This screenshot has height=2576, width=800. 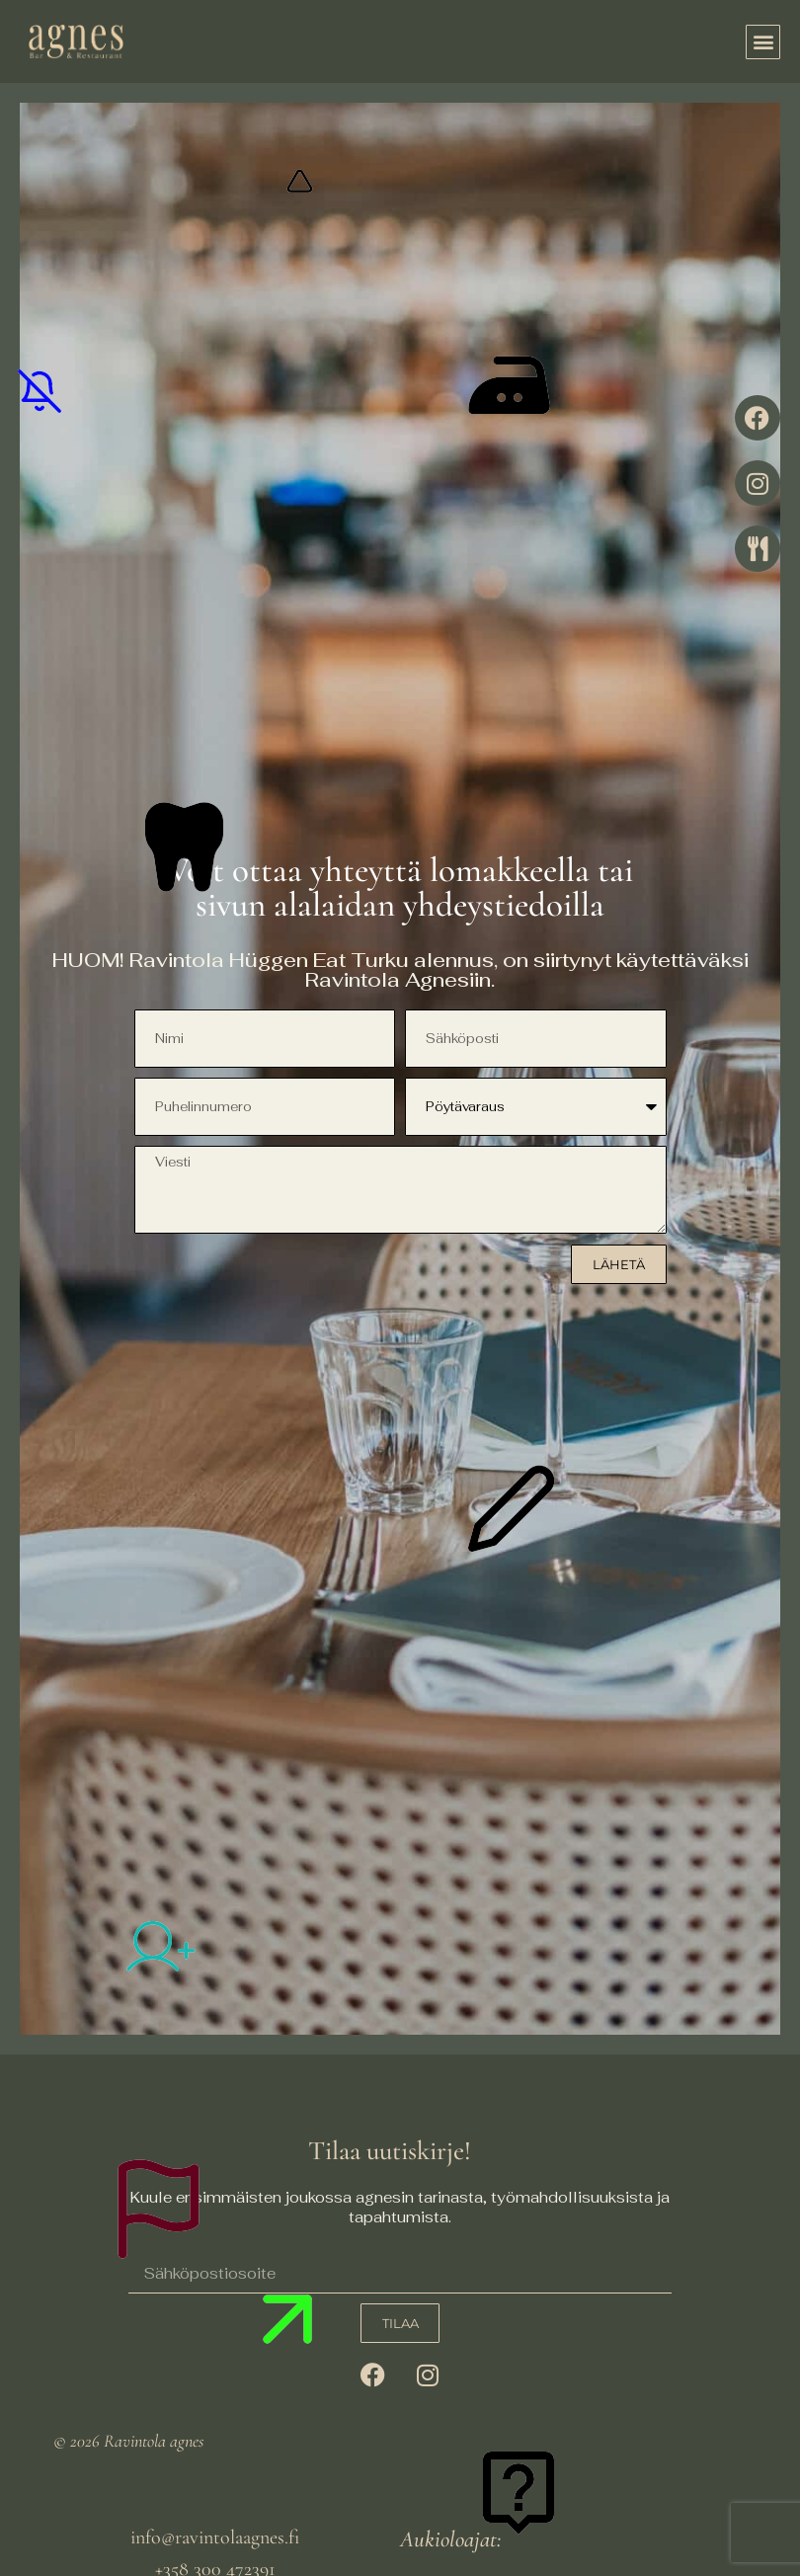 I want to click on mute notifications, so click(x=40, y=391).